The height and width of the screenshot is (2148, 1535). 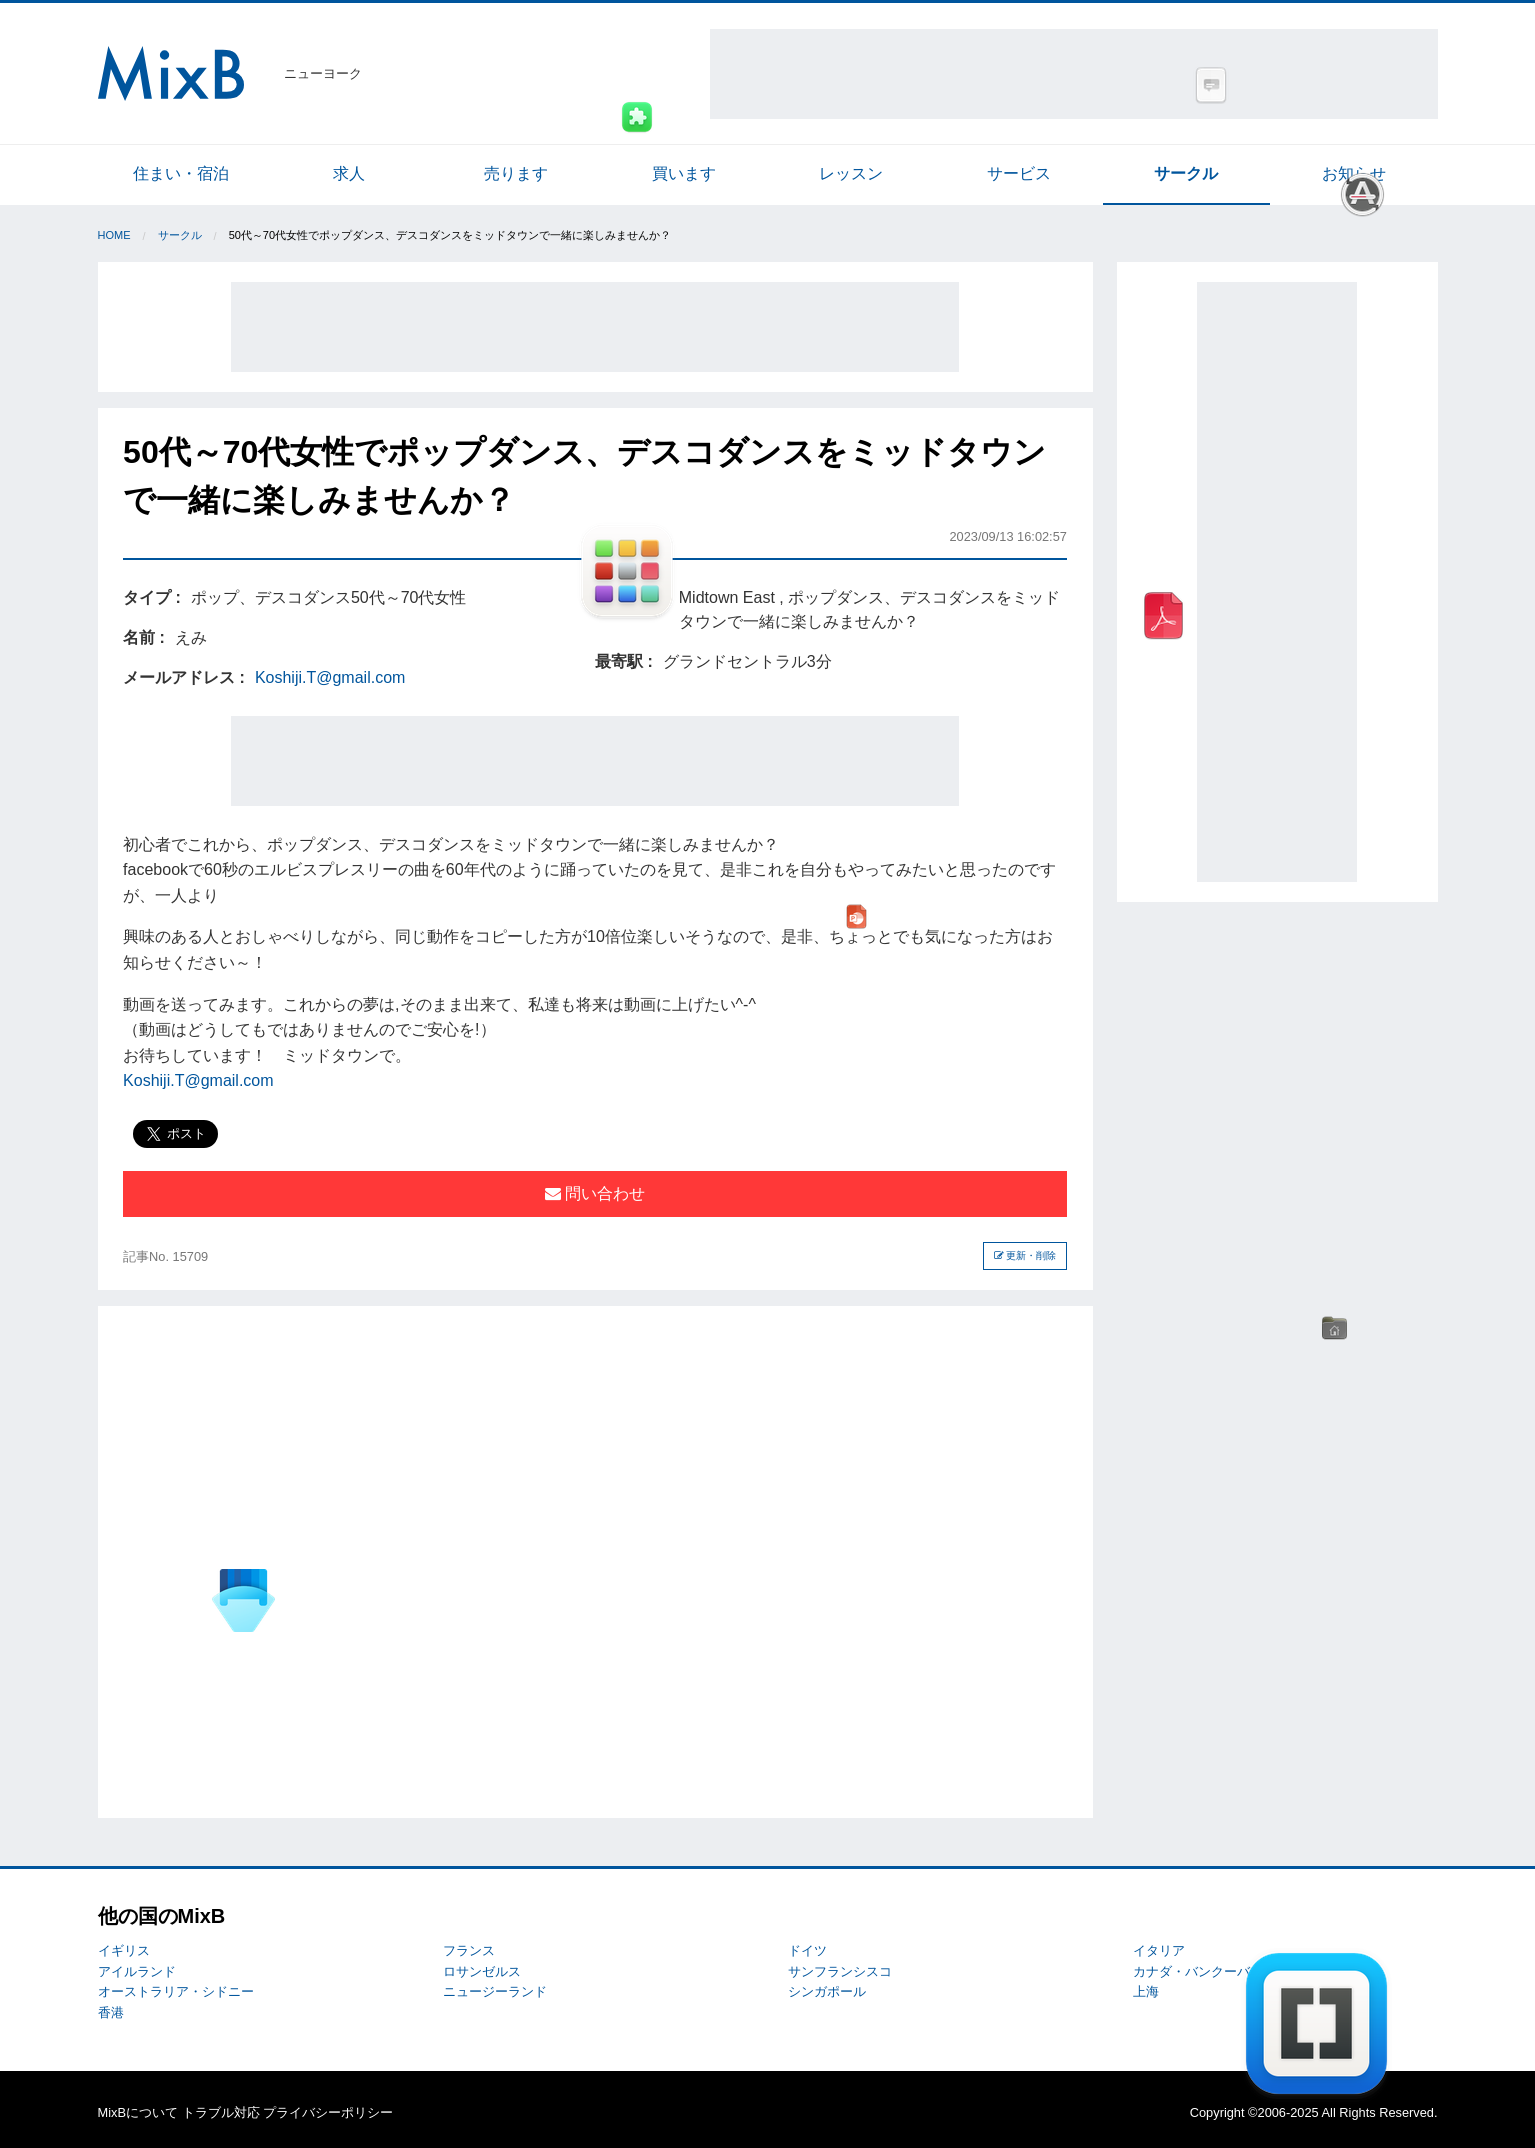 What do you see at coordinates (243, 1600) in the screenshot?
I see `open the warehouse app for managing software packages` at bounding box center [243, 1600].